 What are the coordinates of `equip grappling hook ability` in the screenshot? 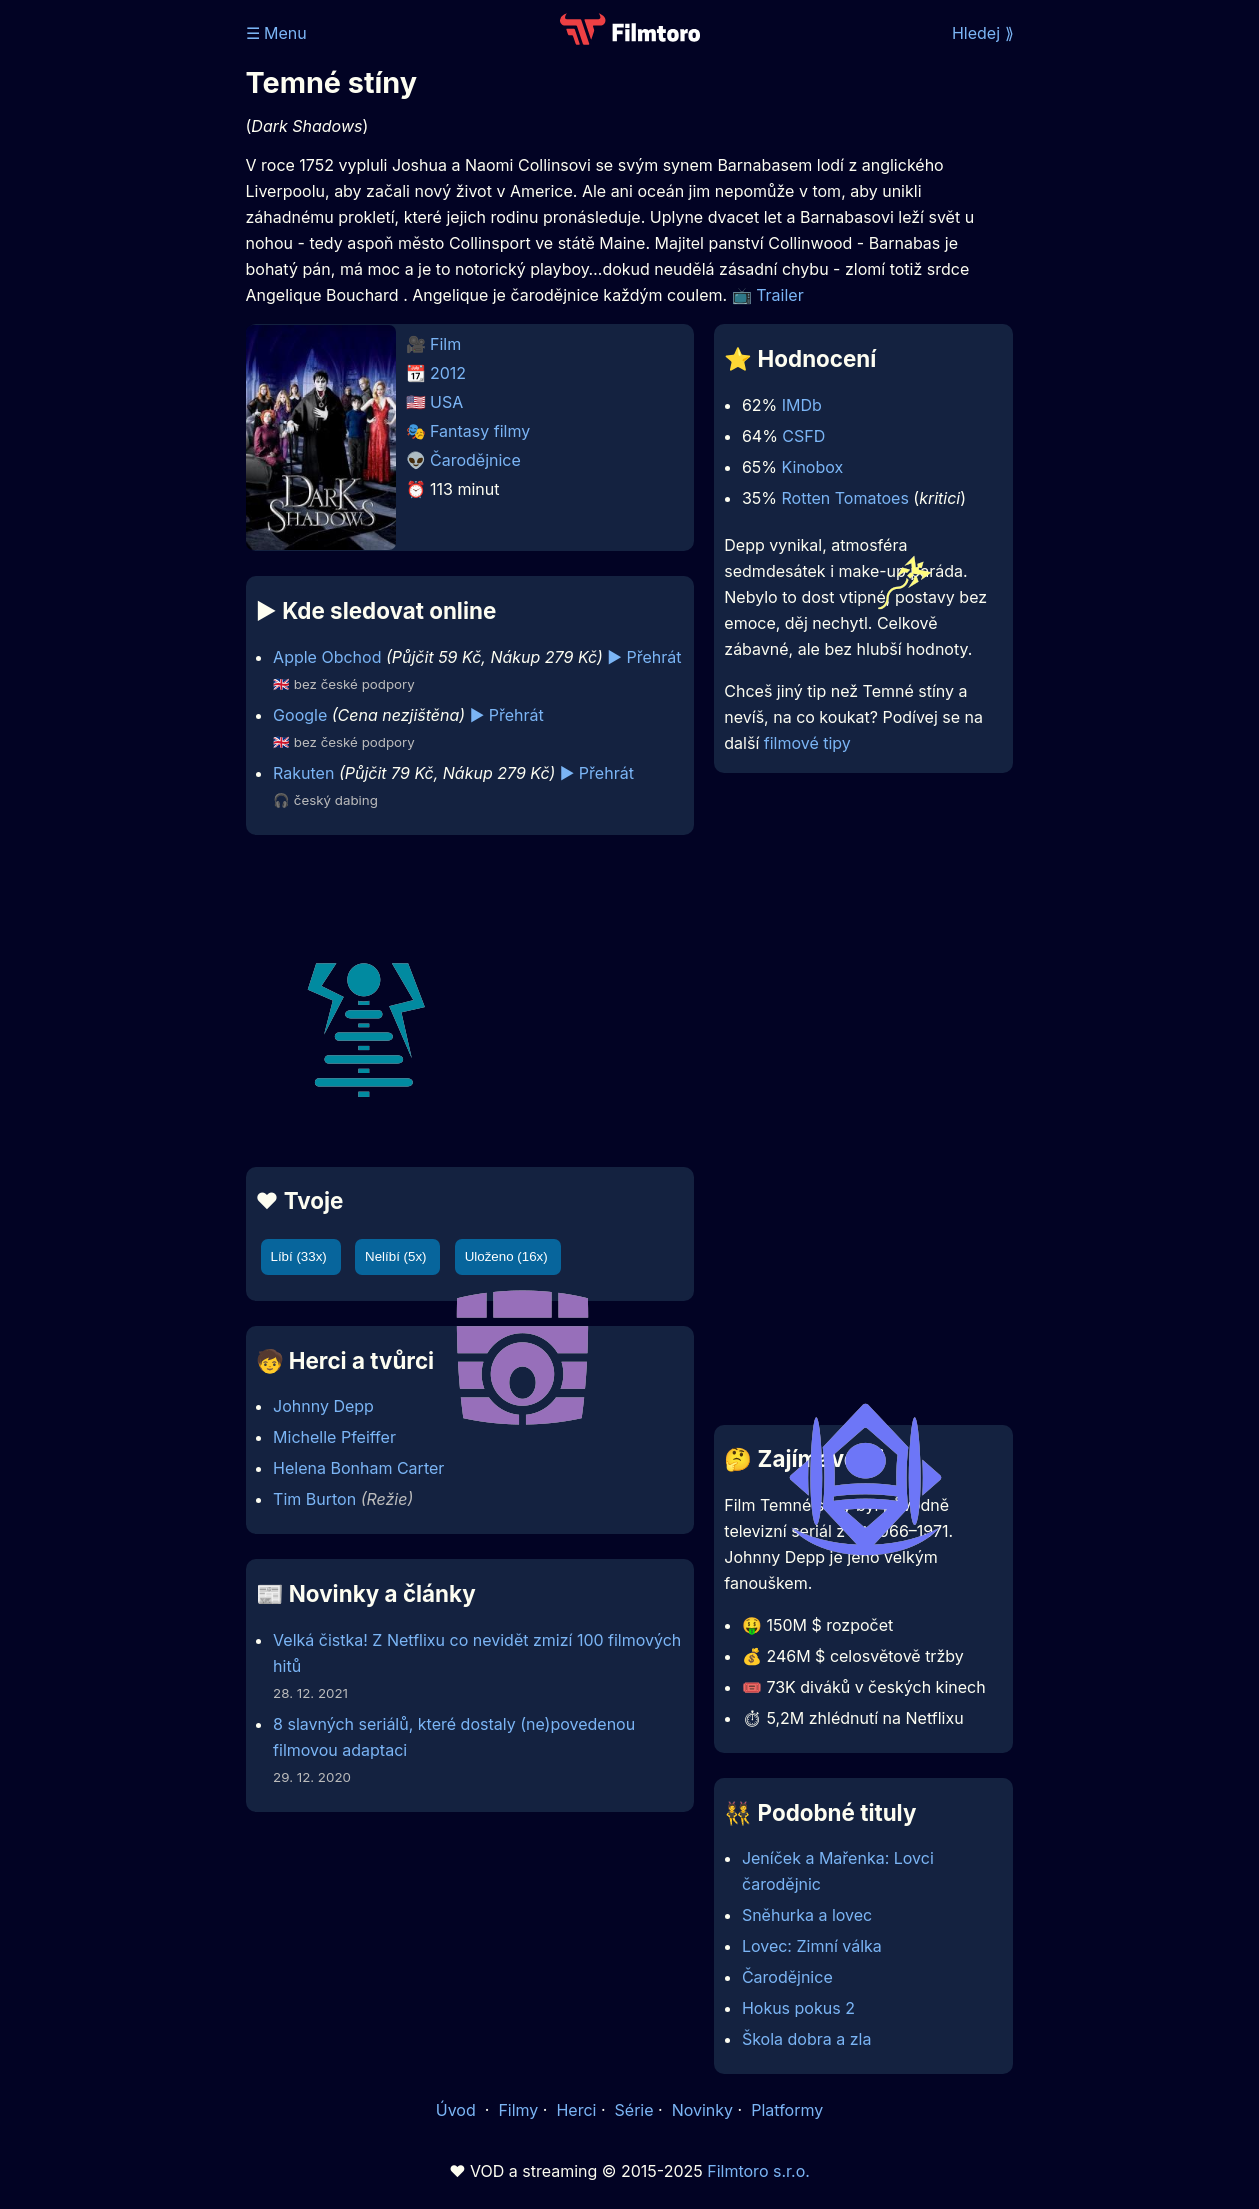 It's located at (905, 582).